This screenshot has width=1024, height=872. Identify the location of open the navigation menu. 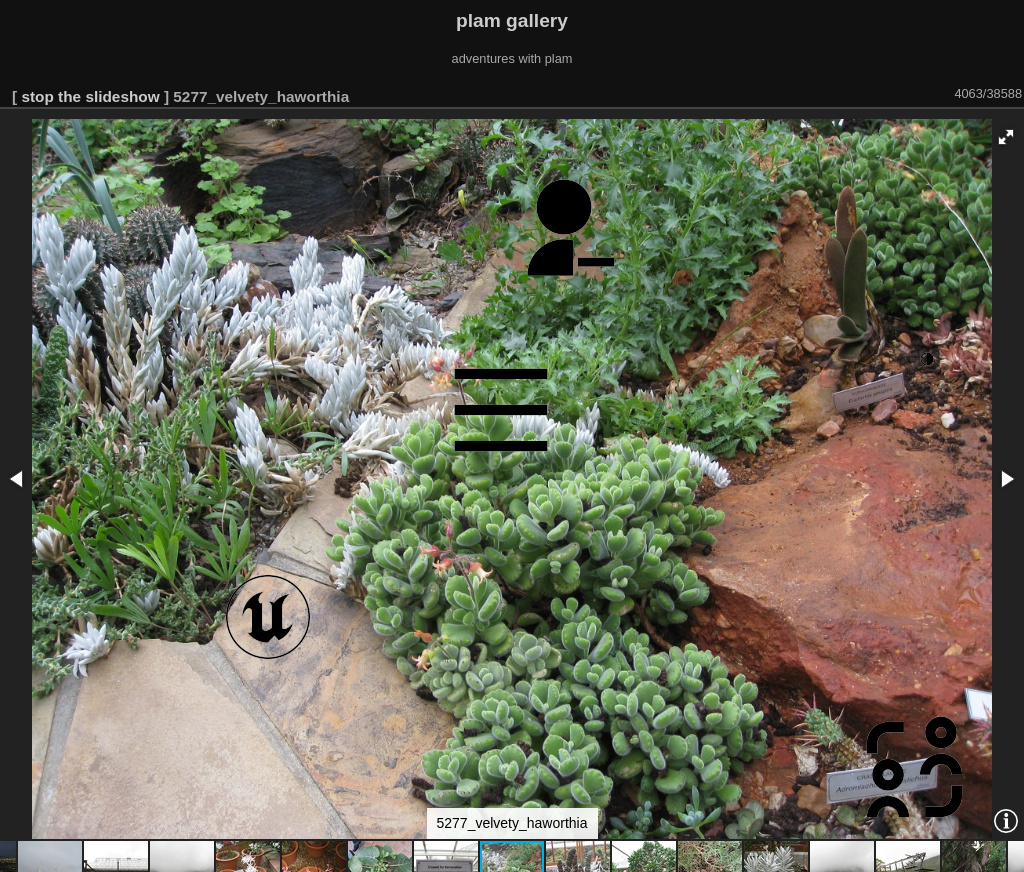
(501, 410).